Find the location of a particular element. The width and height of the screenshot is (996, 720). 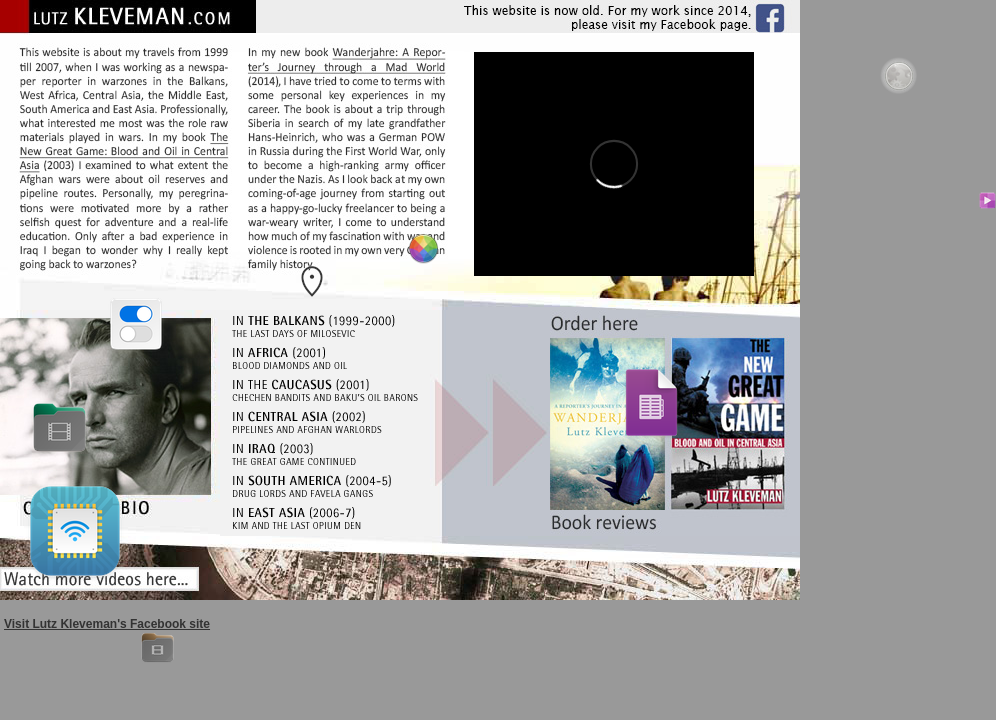

access location settings is located at coordinates (312, 281).